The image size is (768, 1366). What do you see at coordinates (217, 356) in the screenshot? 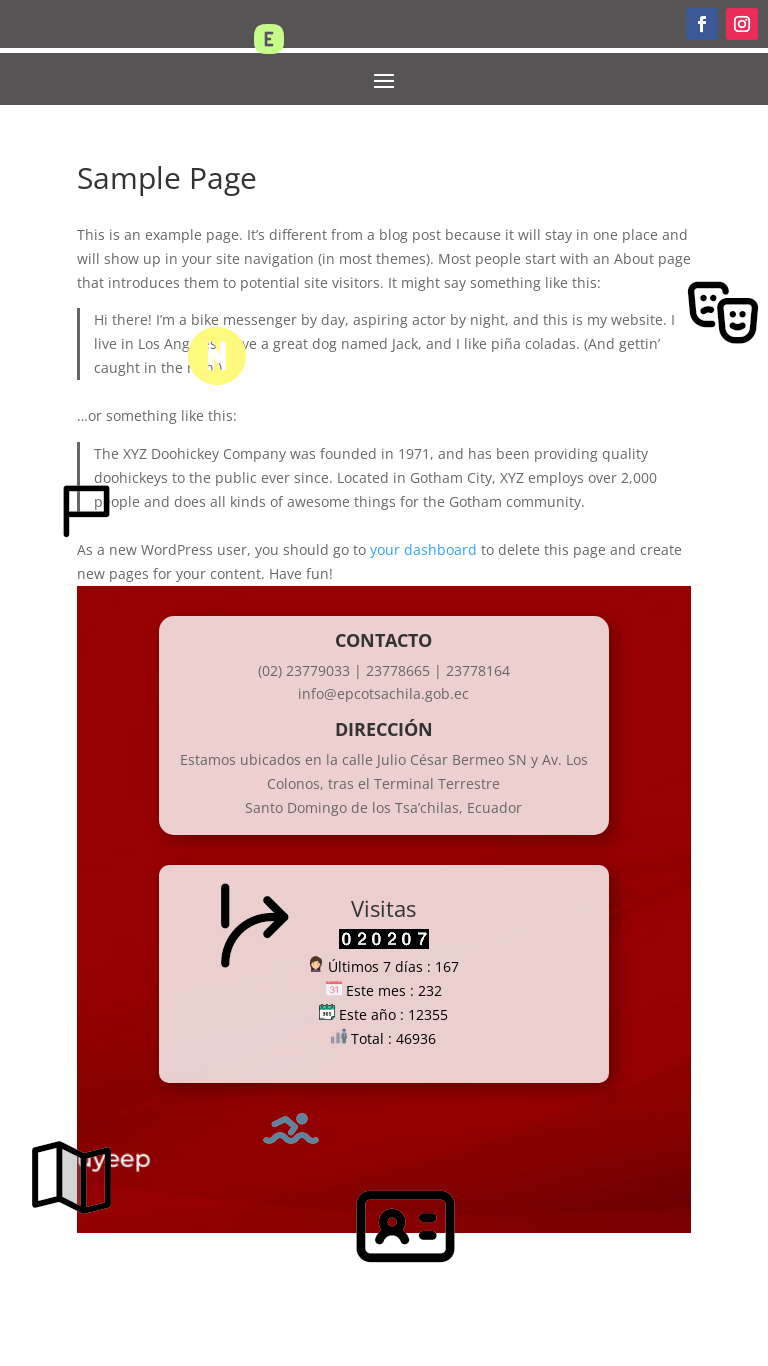
I see `indicates a north direction or compass point` at bounding box center [217, 356].